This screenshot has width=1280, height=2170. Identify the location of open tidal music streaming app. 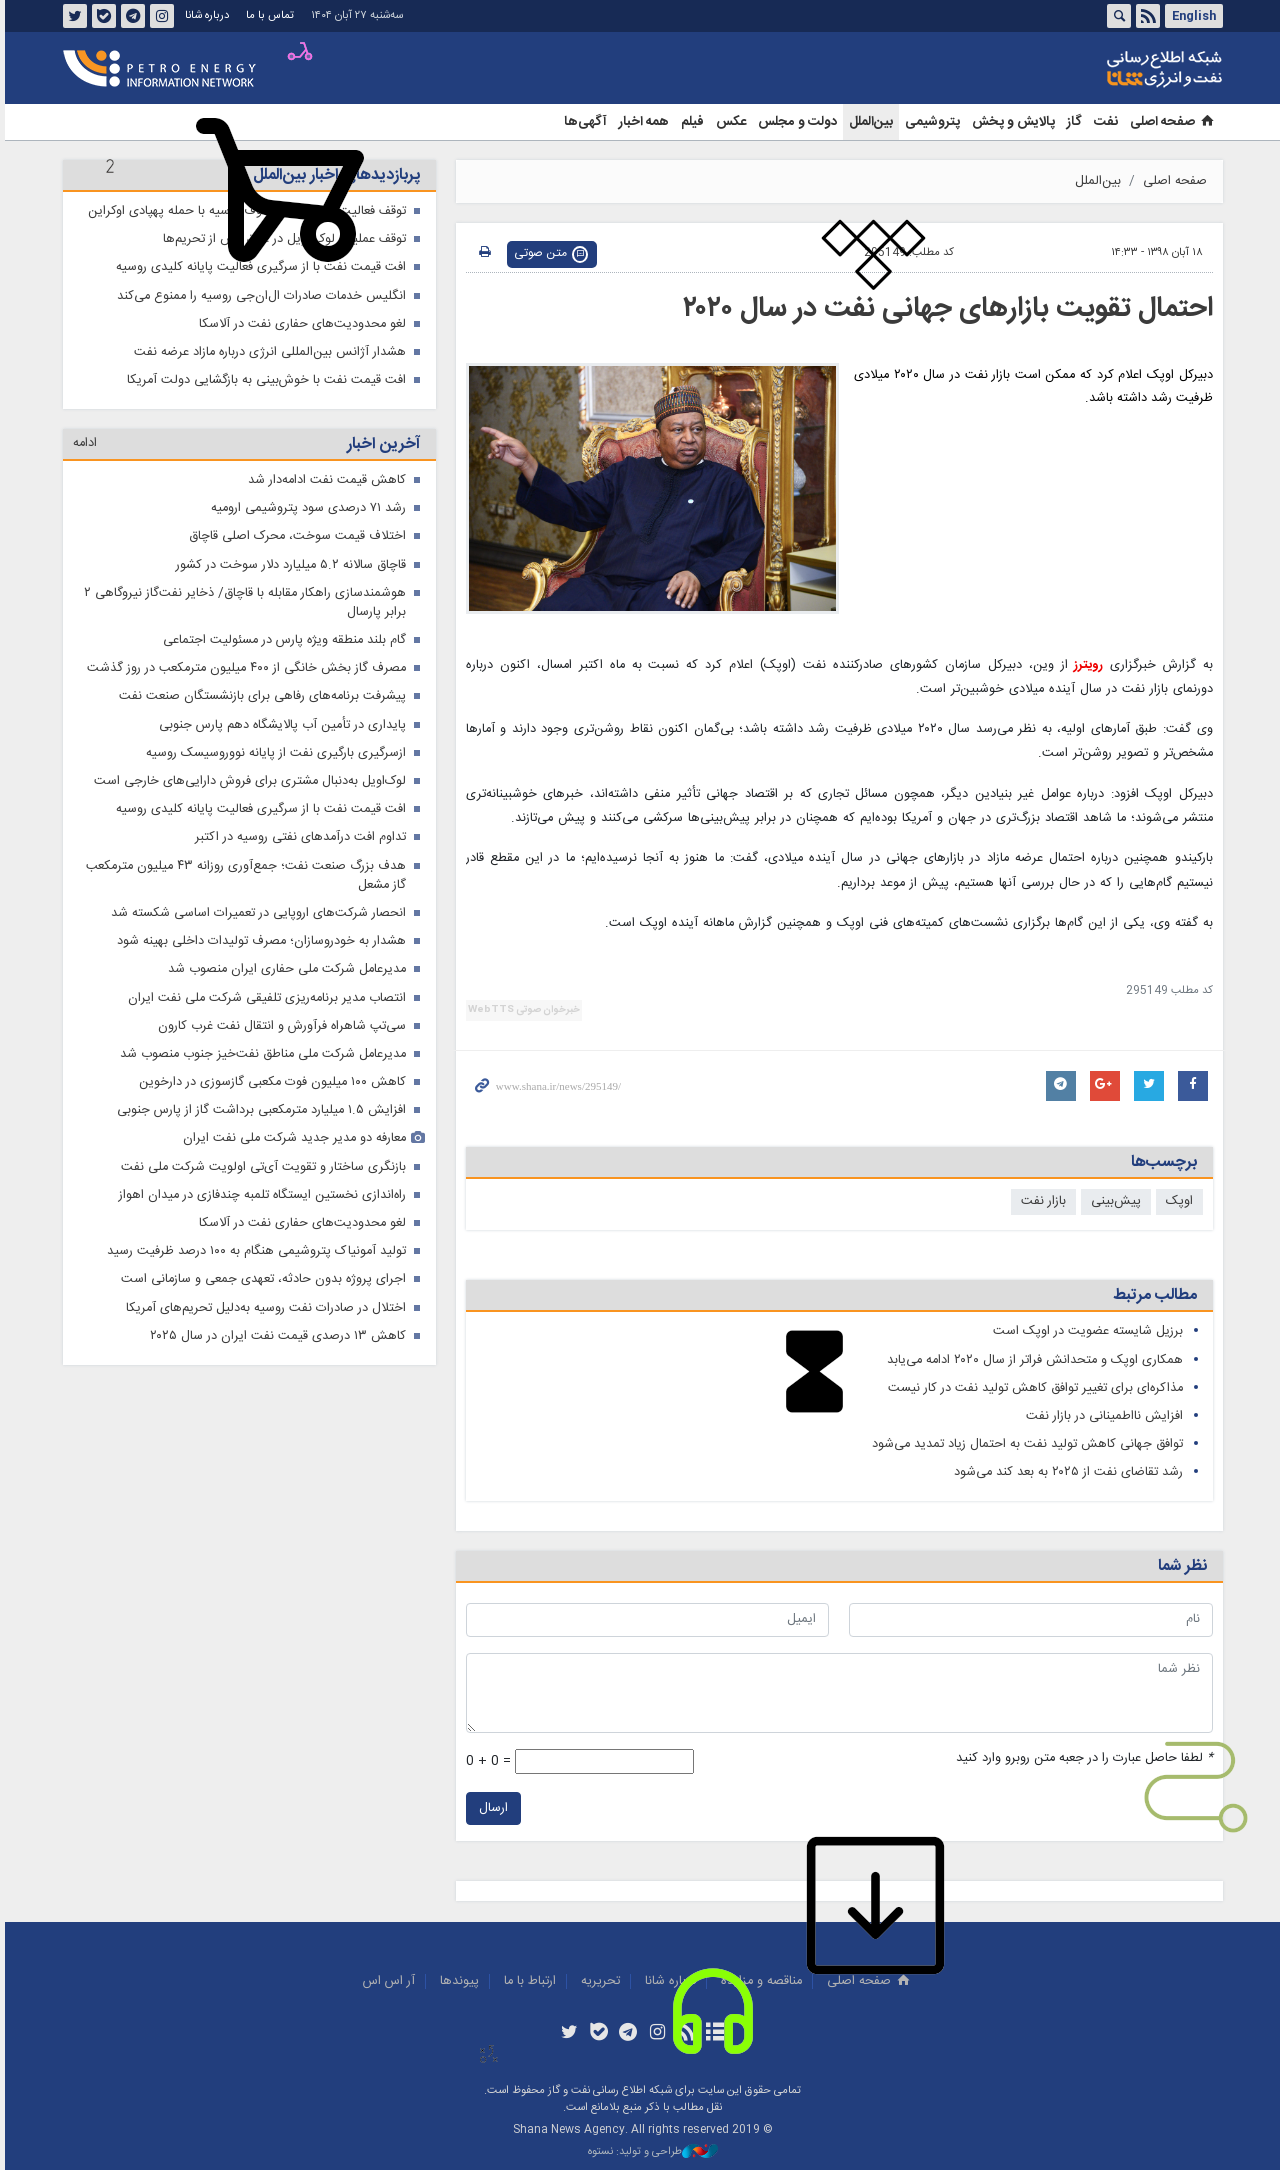
(873, 251).